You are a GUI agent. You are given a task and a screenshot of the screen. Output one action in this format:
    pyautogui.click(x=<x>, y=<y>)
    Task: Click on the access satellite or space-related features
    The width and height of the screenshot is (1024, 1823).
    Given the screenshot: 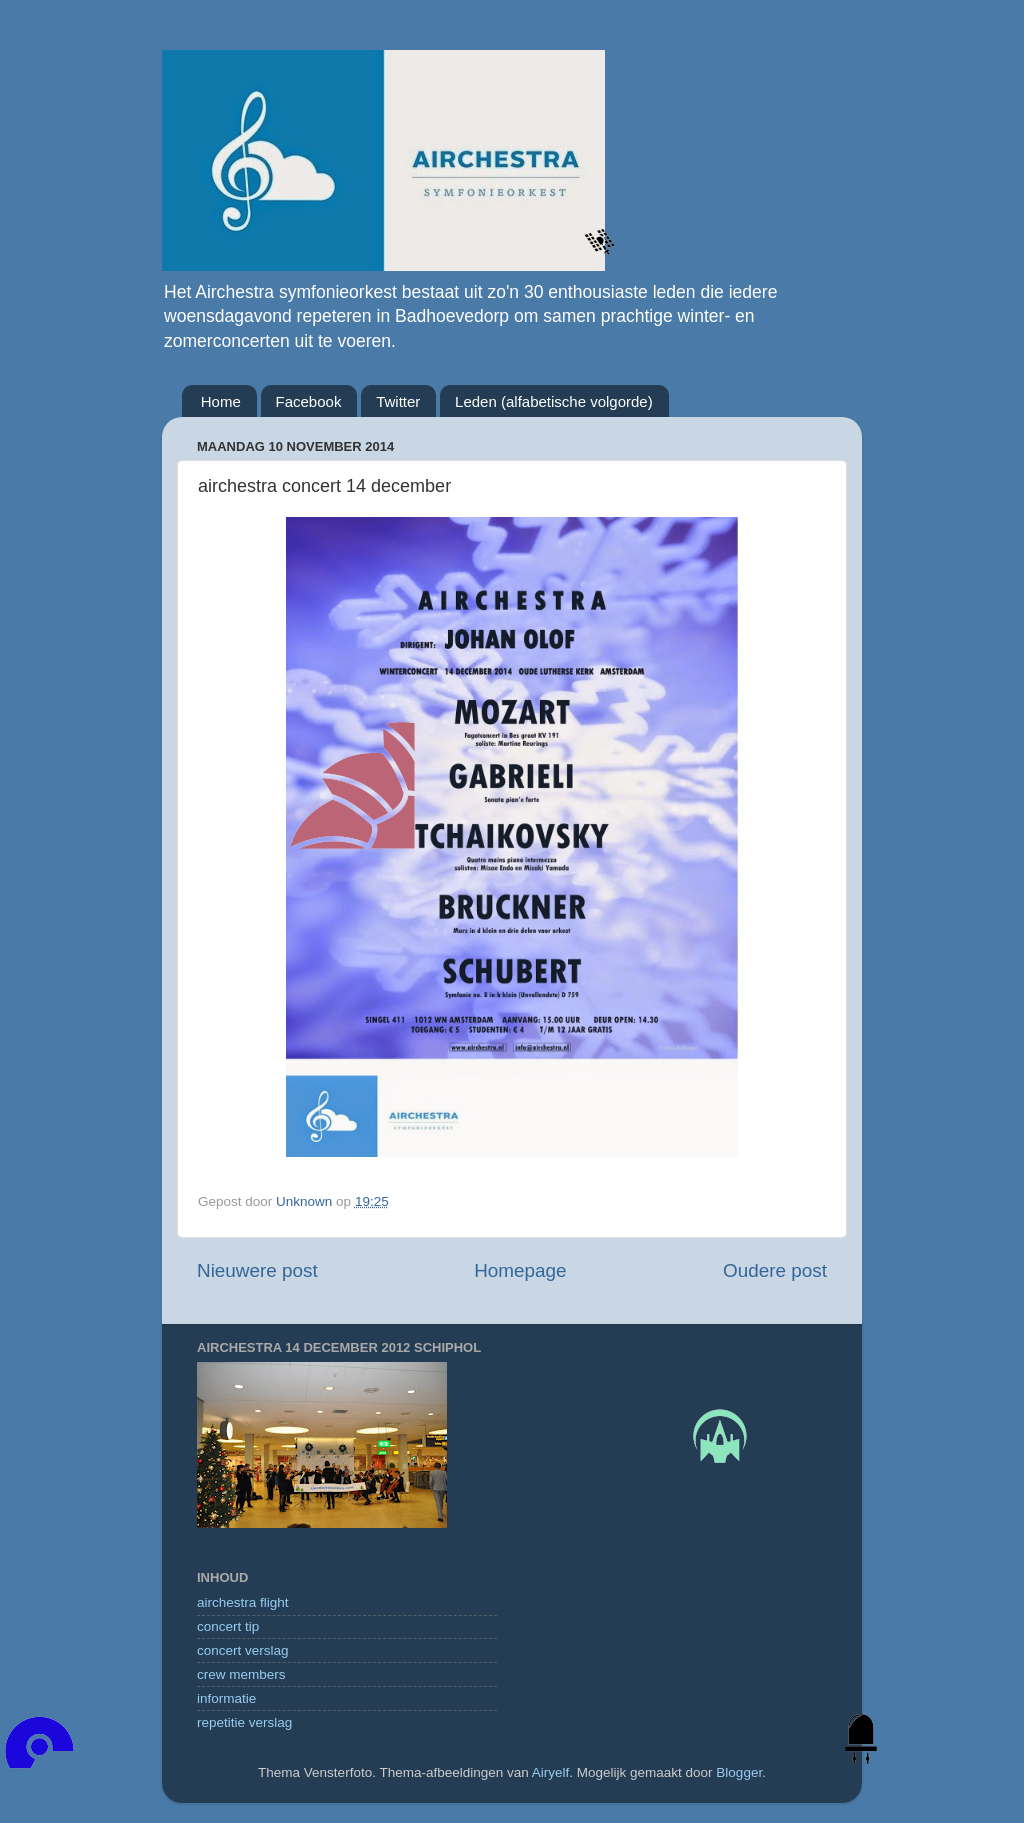 What is the action you would take?
    pyautogui.click(x=599, y=242)
    